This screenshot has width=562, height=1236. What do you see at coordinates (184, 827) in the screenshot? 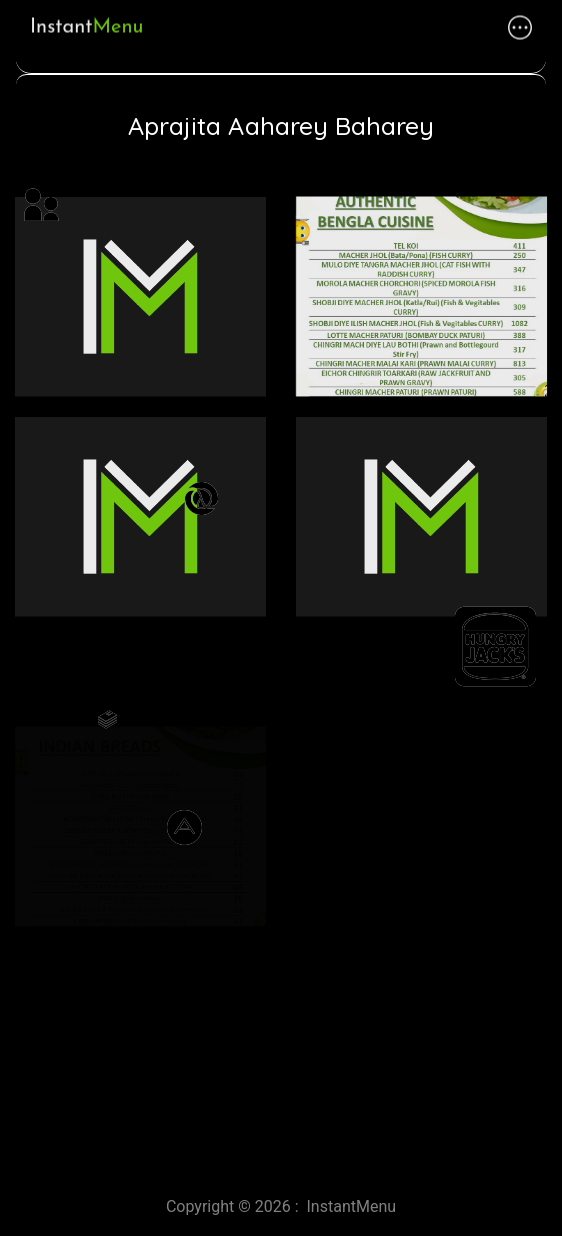
I see `app.net (adn) logo` at bounding box center [184, 827].